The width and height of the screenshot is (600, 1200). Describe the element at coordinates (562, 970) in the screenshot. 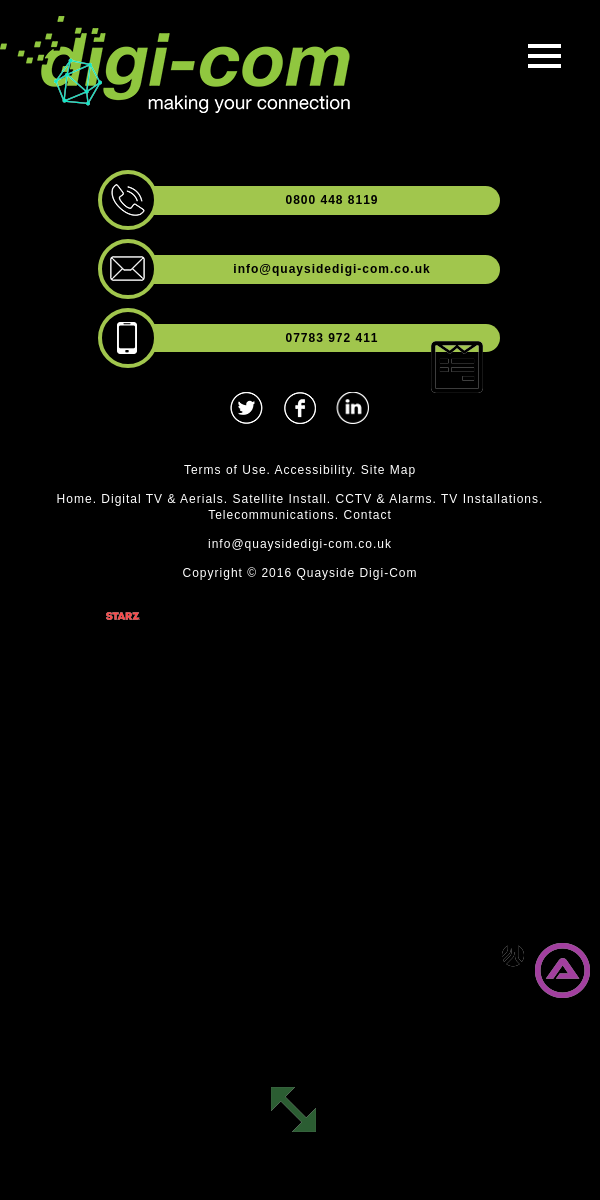

I see `autoit scripting language logo` at that location.